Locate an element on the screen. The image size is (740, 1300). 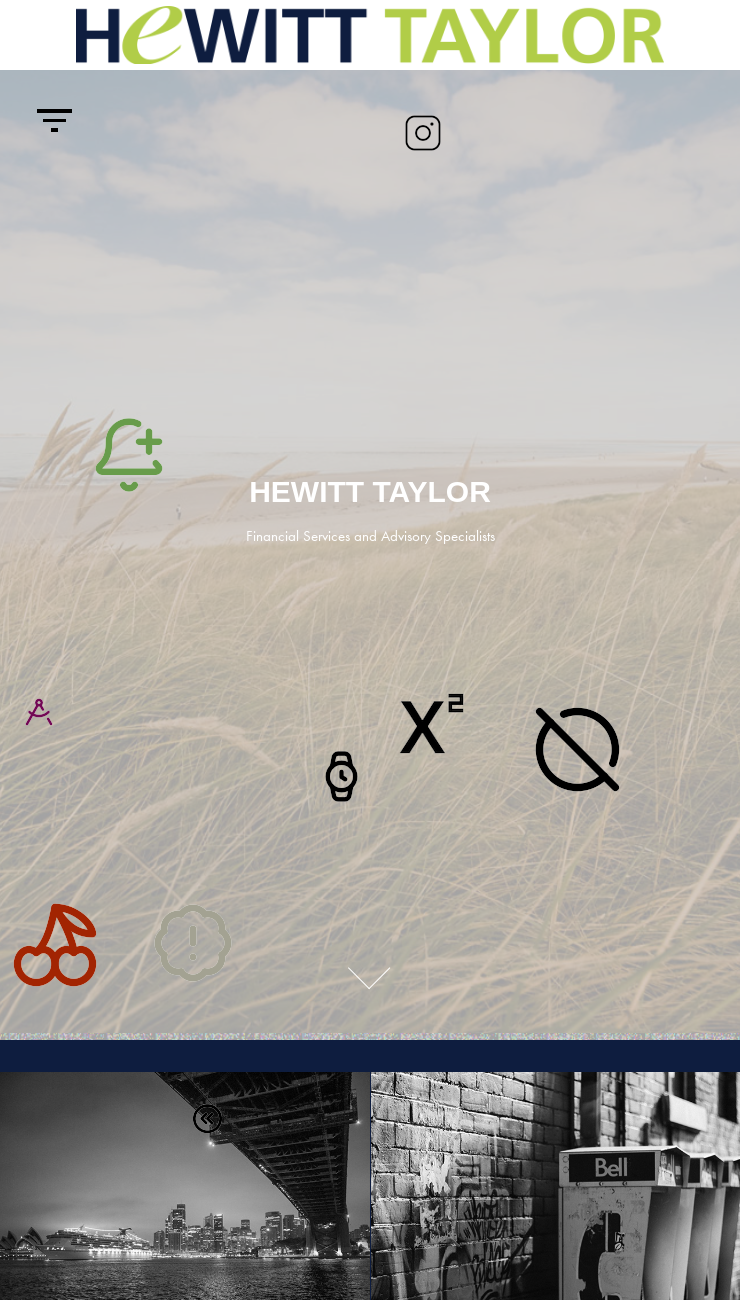
indicates a disabled or inactive state is located at coordinates (577, 749).